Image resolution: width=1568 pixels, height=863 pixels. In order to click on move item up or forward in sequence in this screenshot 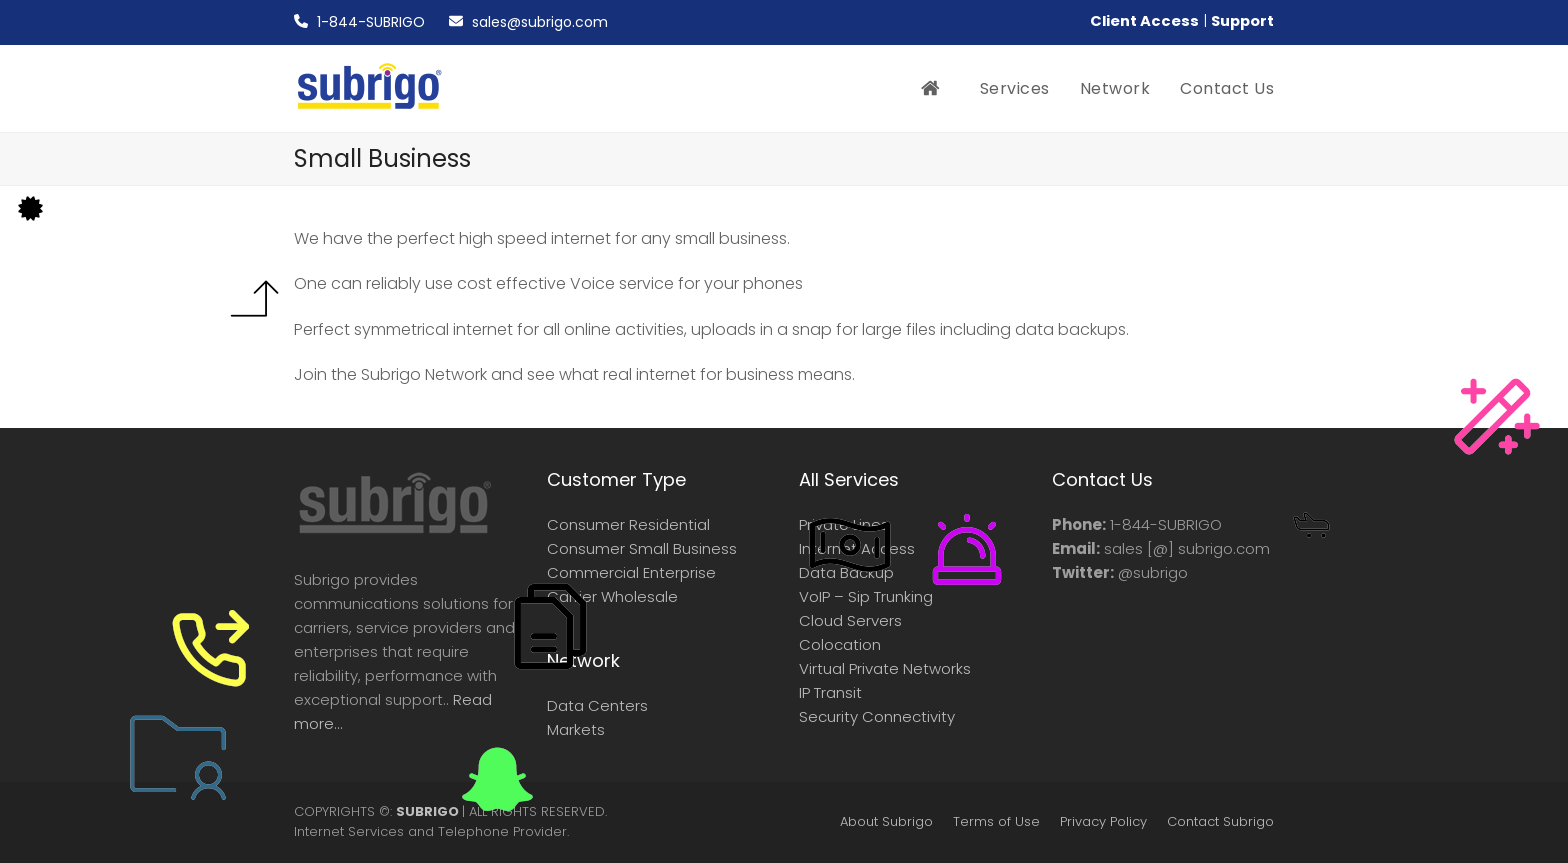, I will do `click(256, 300)`.